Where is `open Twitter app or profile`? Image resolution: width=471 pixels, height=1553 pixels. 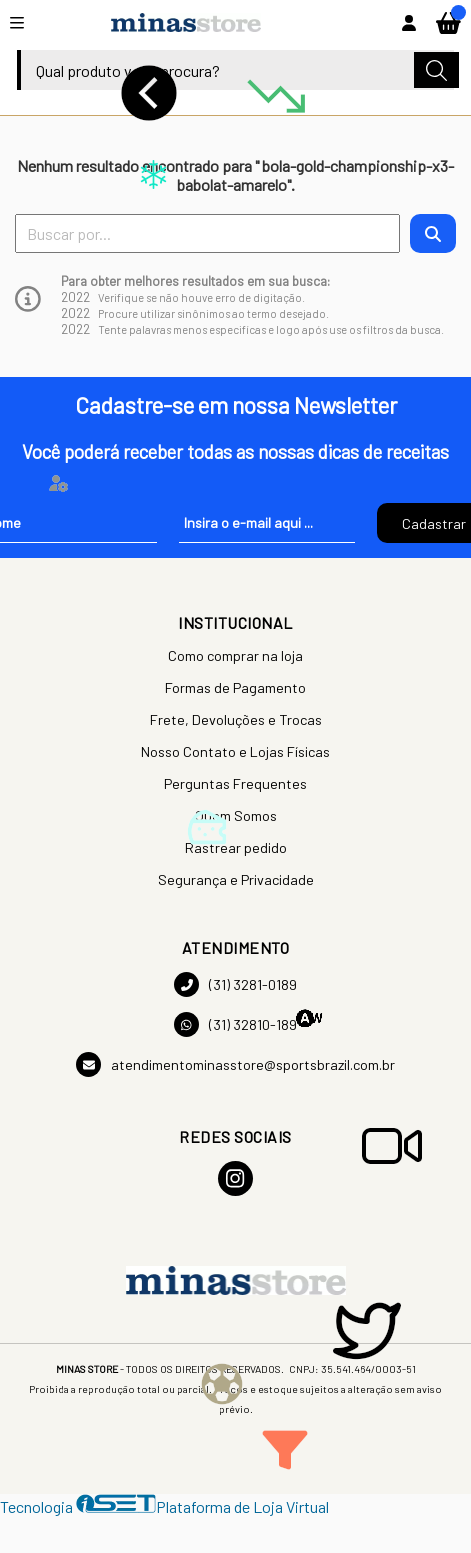
open Twitter app or profile is located at coordinates (367, 1331).